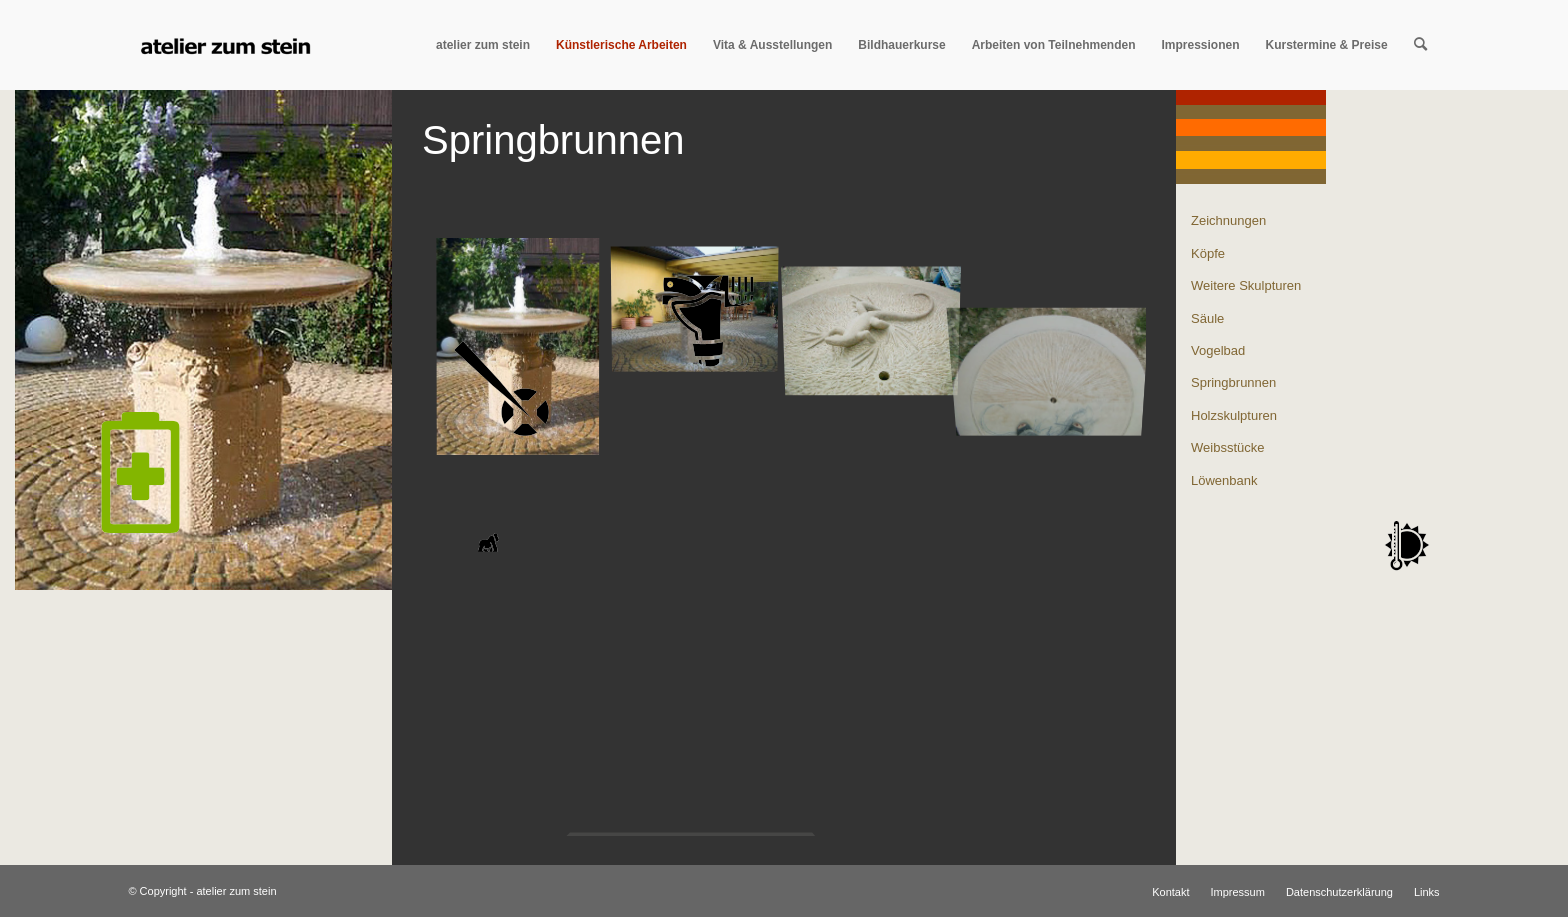 The image size is (1568, 917). What do you see at coordinates (708, 321) in the screenshot?
I see `equip or access holster item in game inventory` at bounding box center [708, 321].